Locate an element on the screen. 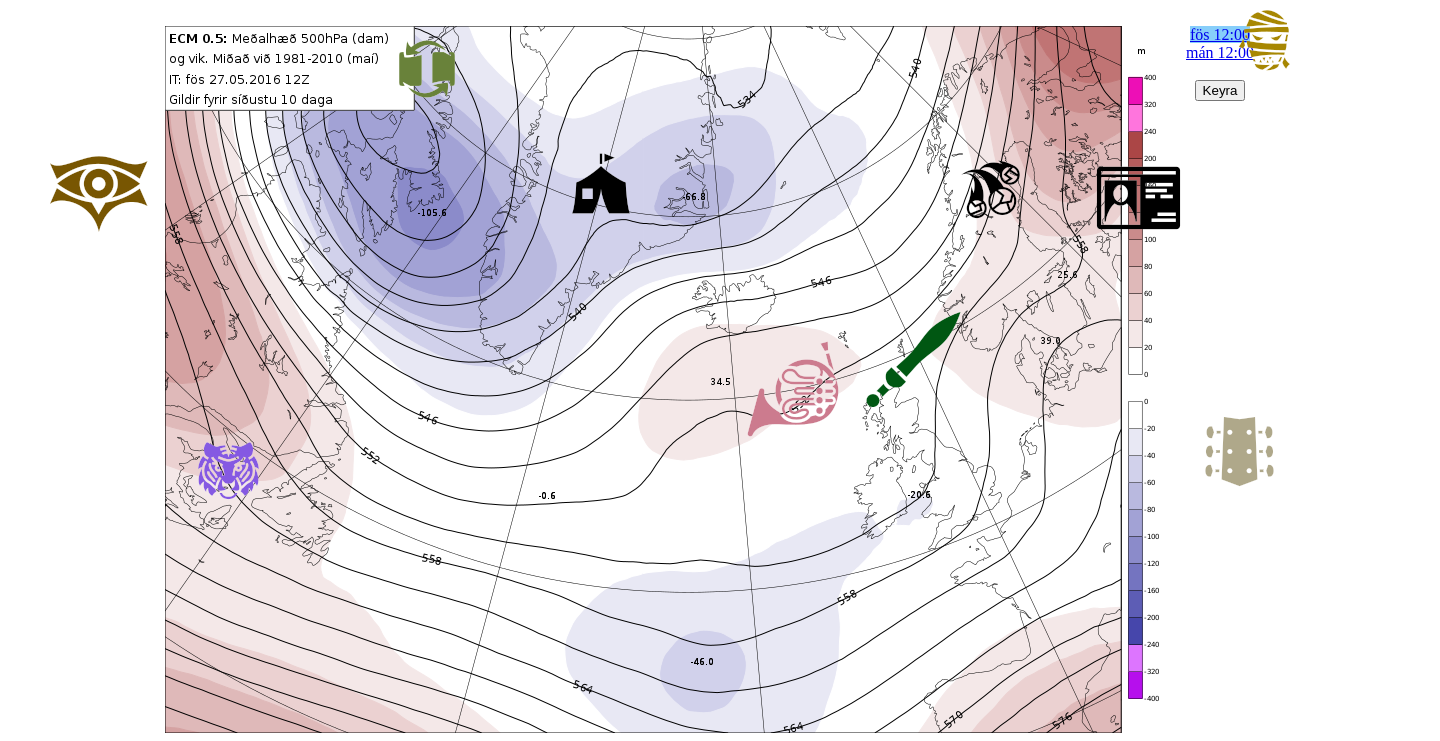  select tiger character or avatar is located at coordinates (228, 471).